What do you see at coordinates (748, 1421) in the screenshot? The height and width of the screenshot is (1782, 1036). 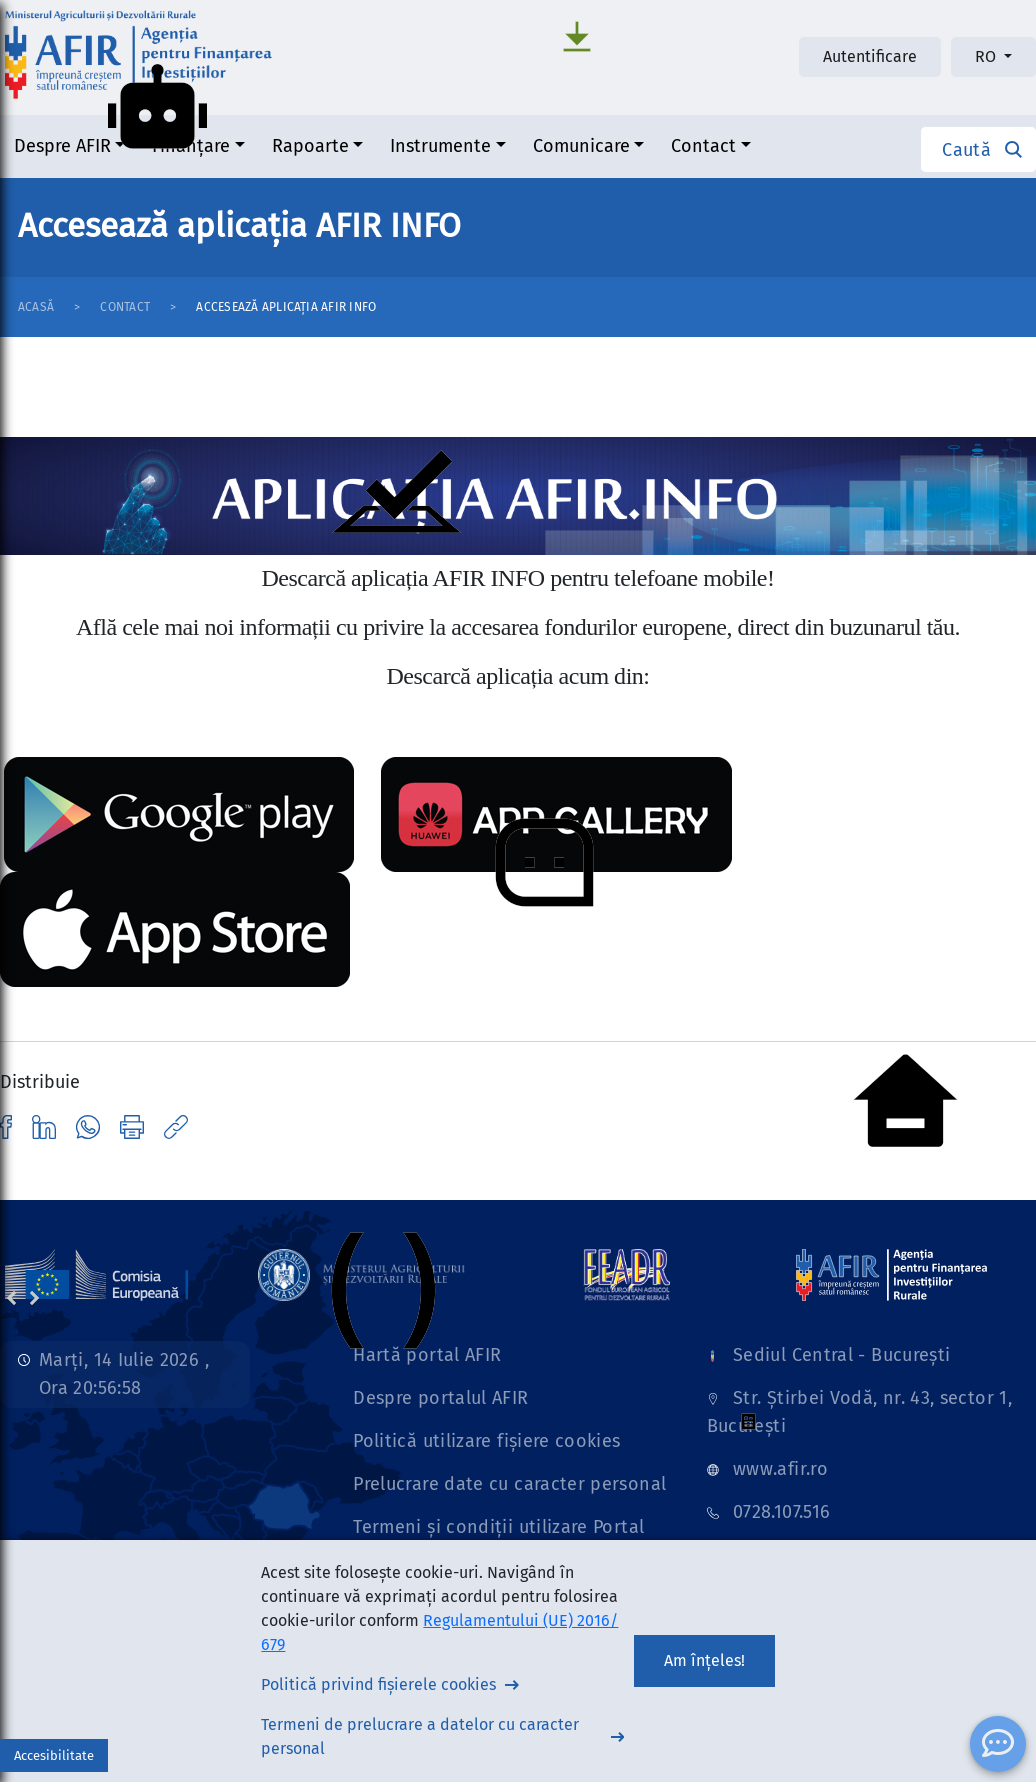 I see `view article or document` at bounding box center [748, 1421].